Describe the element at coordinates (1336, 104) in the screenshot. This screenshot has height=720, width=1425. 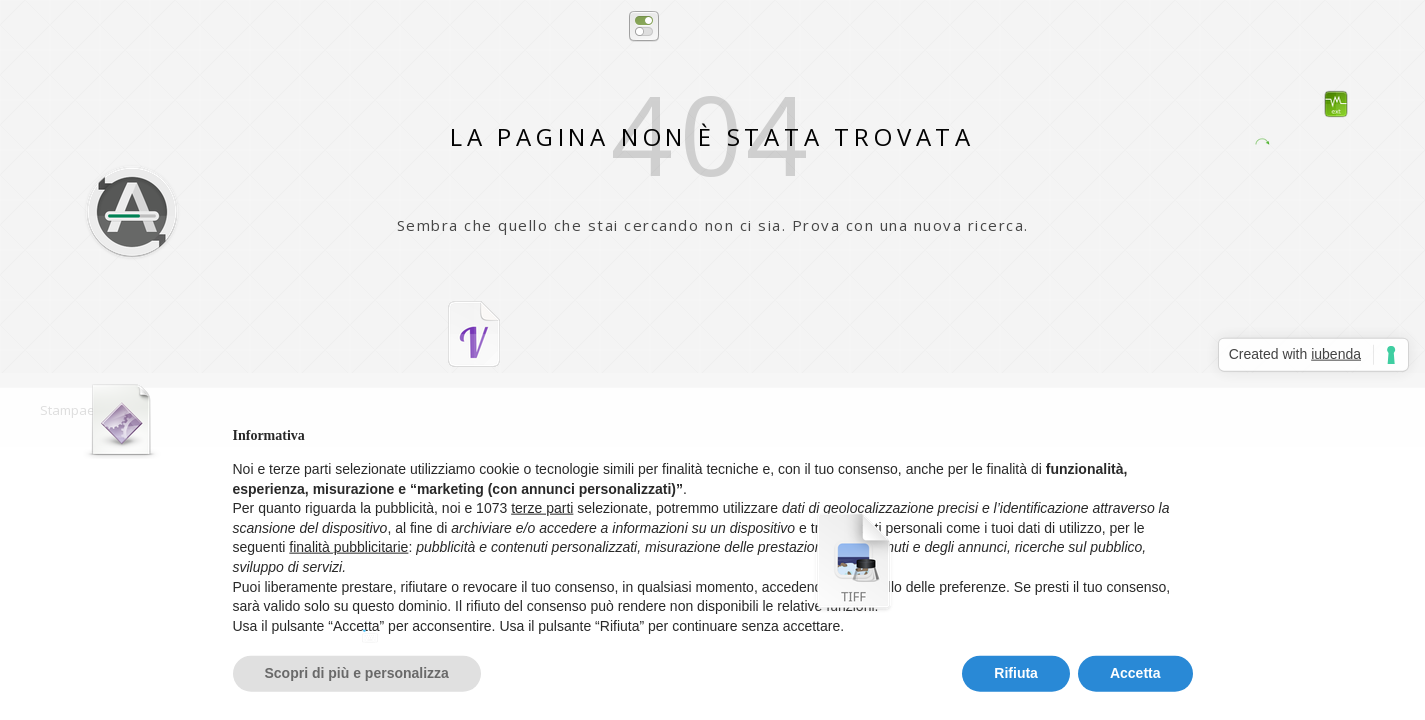
I see `virtualbox extension pack file` at that location.